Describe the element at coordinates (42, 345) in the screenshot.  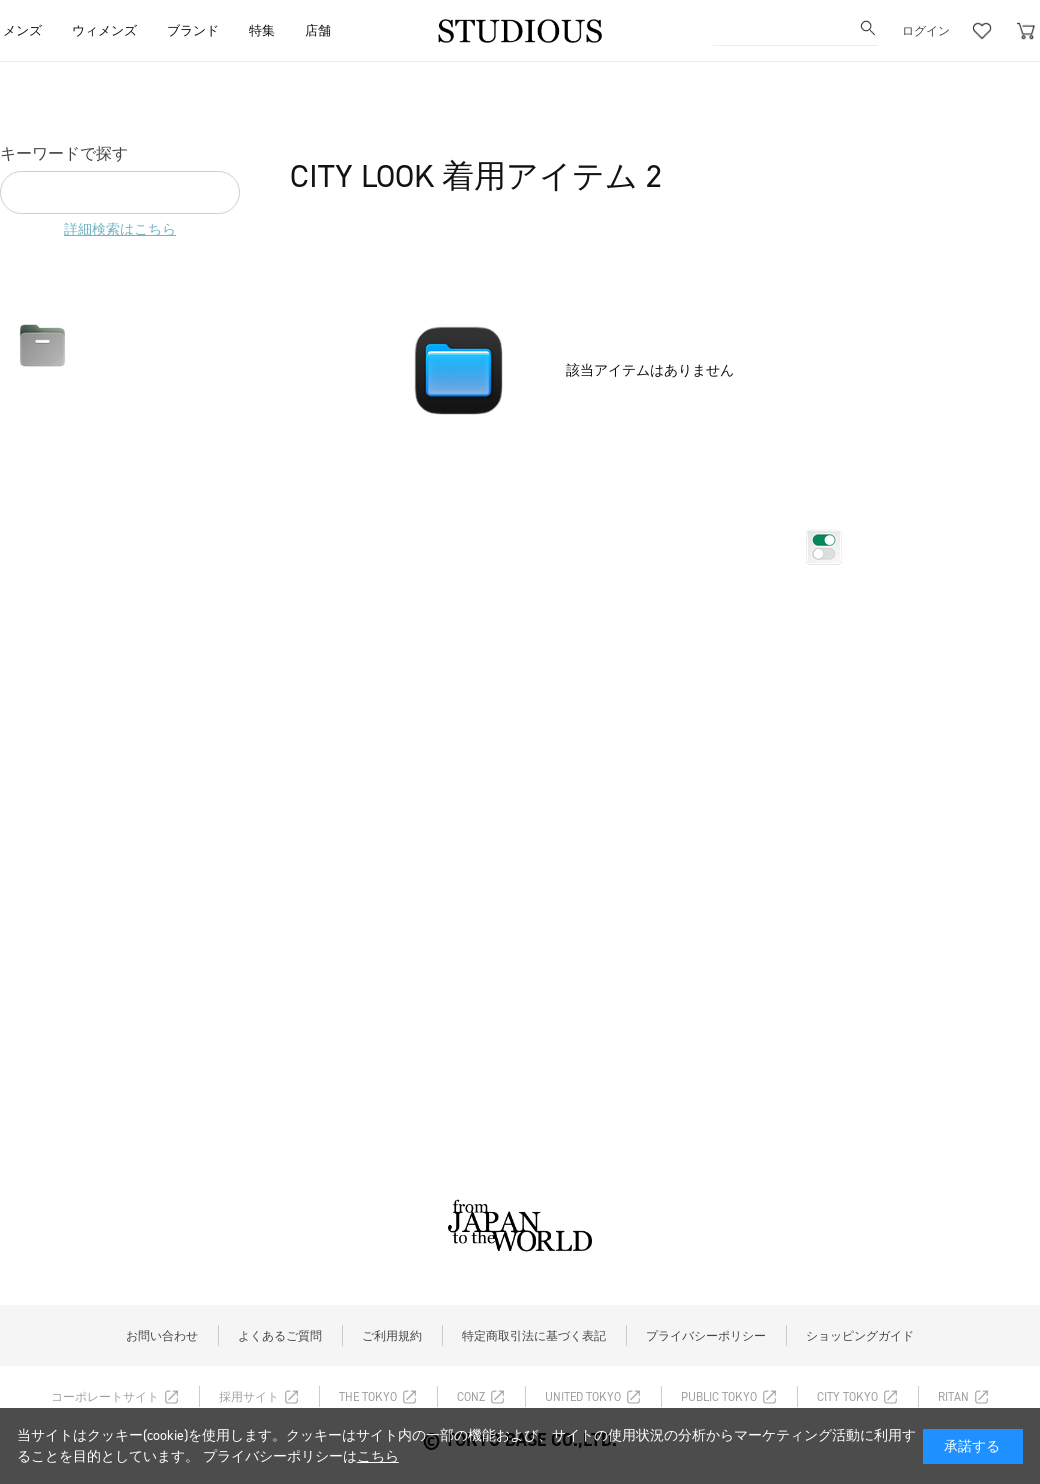
I see `open the file manager application` at that location.